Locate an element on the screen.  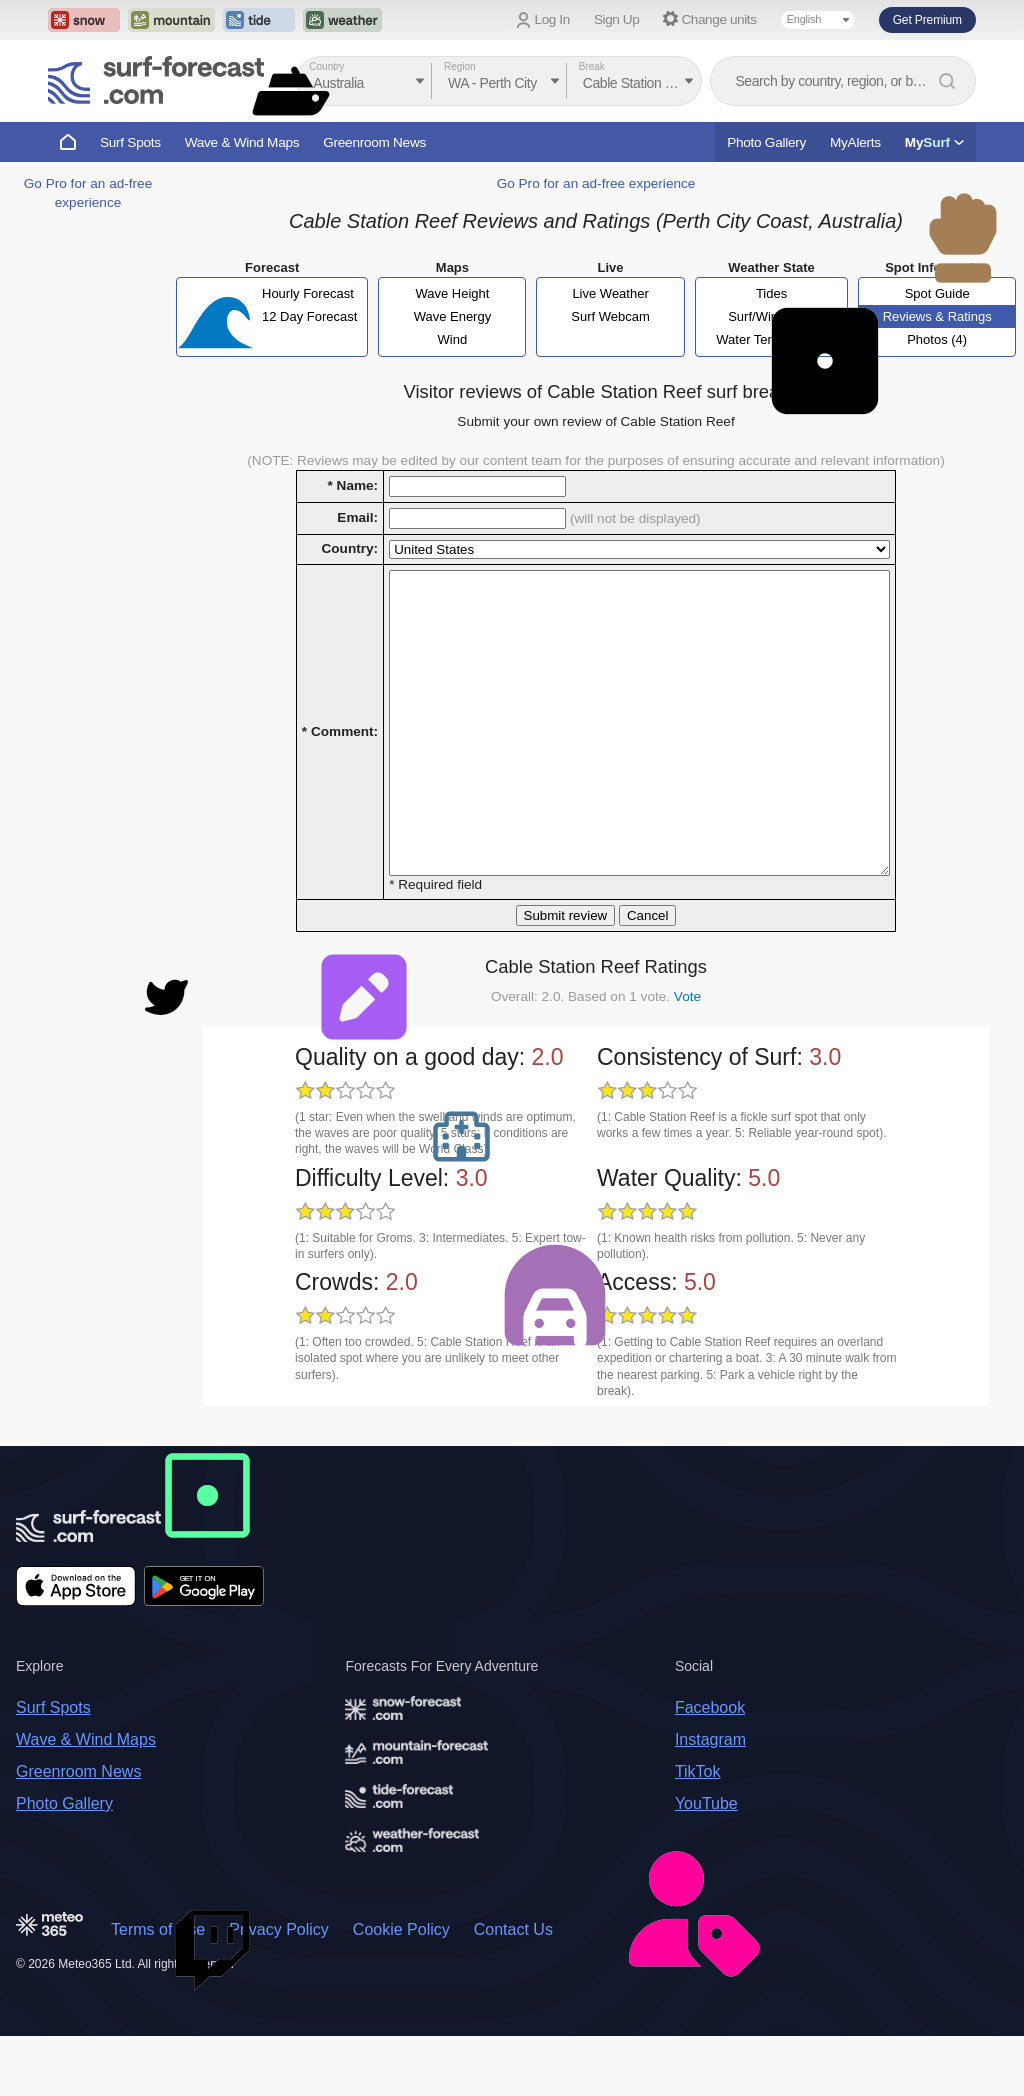
indicates a fist bump or greeting gesture is located at coordinates (963, 238).